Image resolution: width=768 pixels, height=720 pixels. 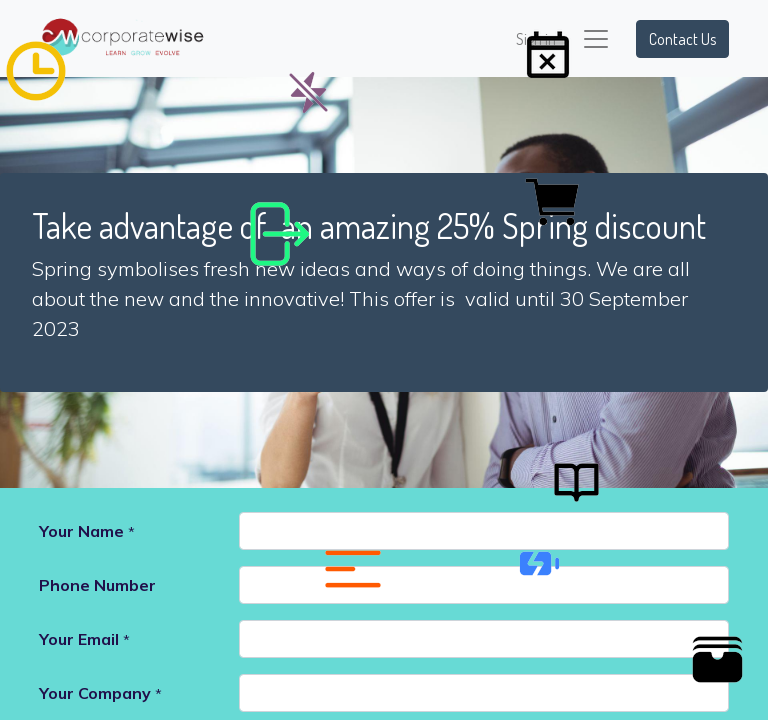 I want to click on flash or lightning feature disabled, so click(x=308, y=92).